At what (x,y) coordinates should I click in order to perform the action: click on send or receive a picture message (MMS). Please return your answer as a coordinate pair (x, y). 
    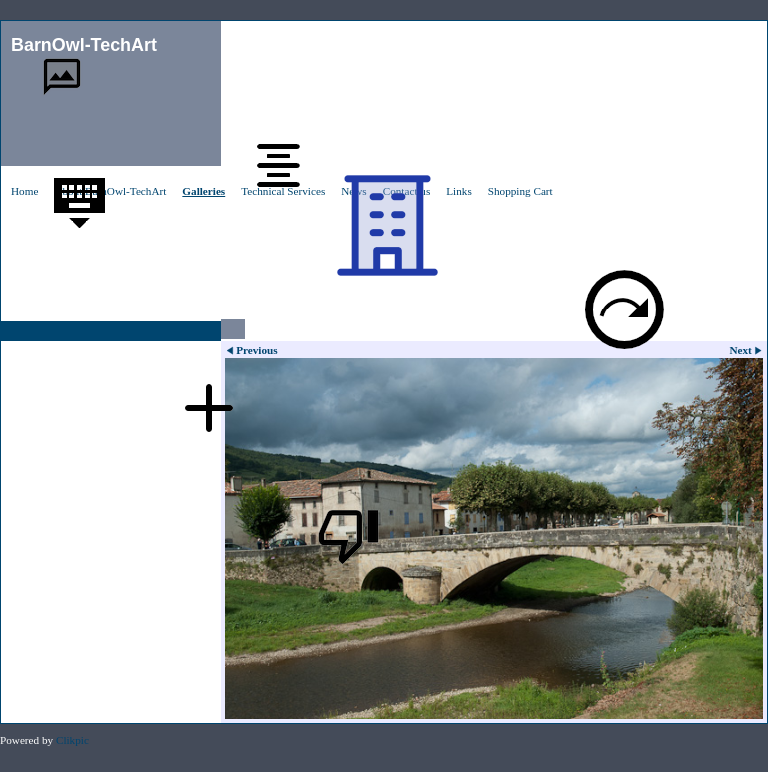
    Looking at the image, I should click on (62, 77).